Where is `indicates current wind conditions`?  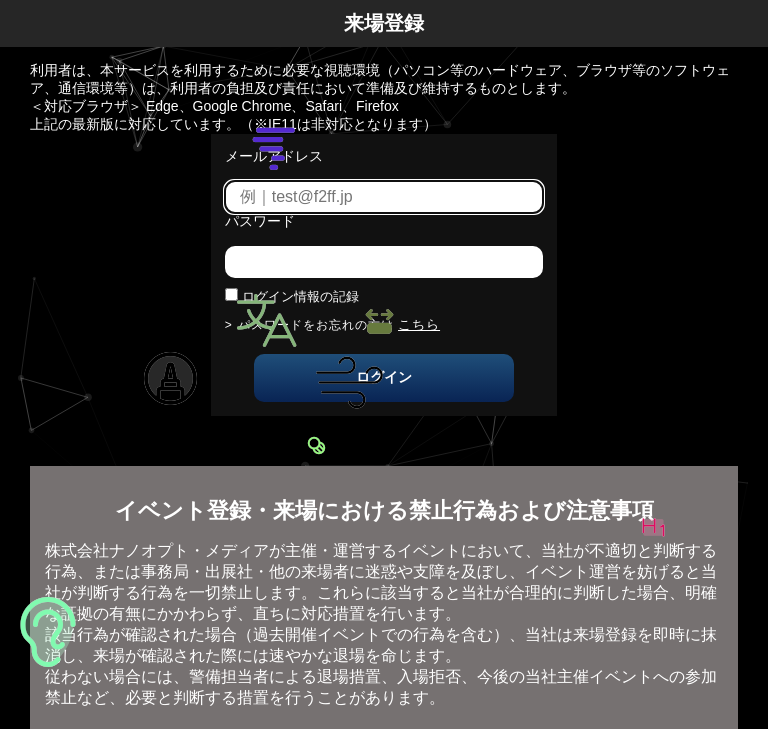
indicates current wind conditions is located at coordinates (349, 382).